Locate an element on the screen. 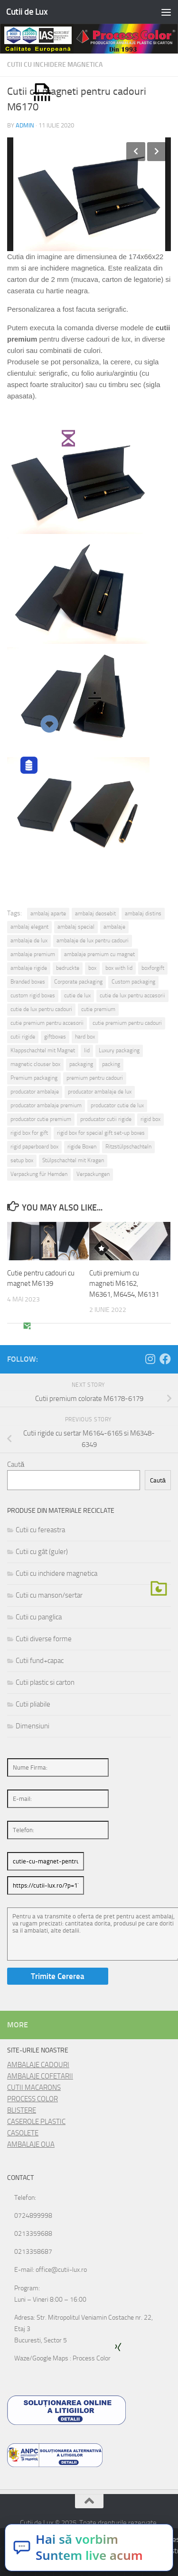 This screenshot has height=2576, width=178. perform division calculation is located at coordinates (94, 698).